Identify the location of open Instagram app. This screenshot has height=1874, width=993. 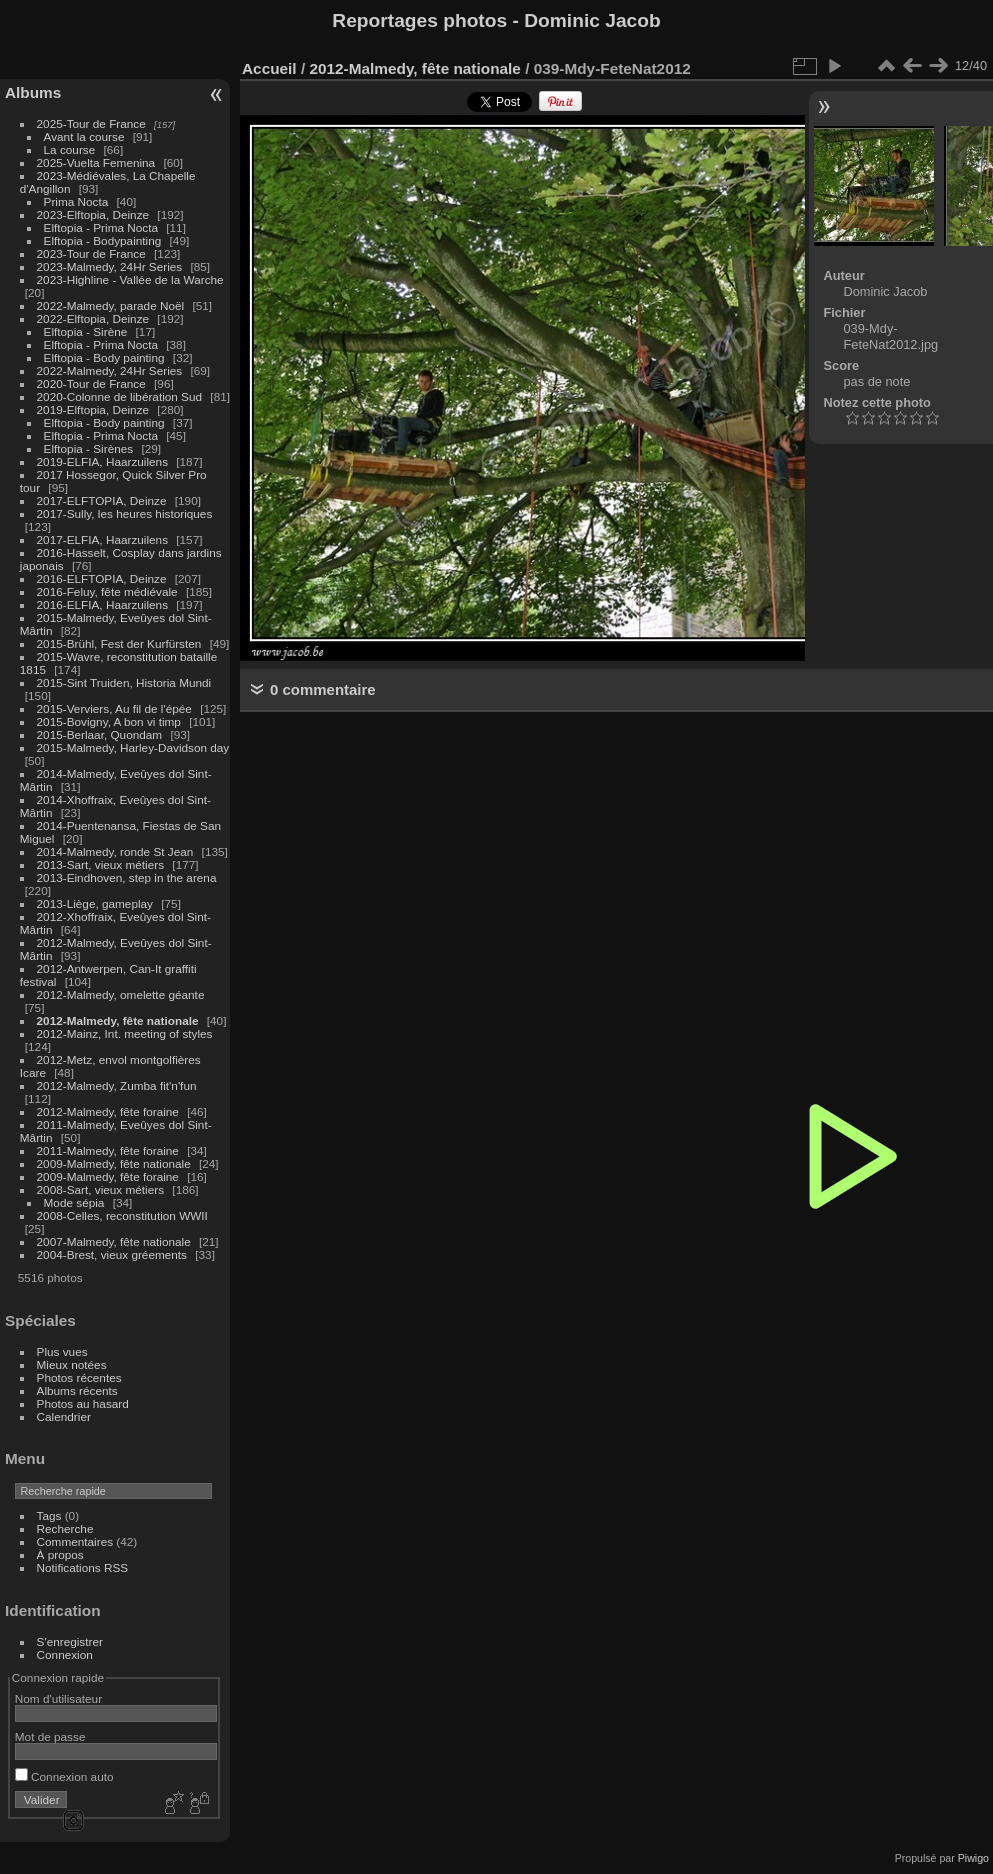
(73, 1820).